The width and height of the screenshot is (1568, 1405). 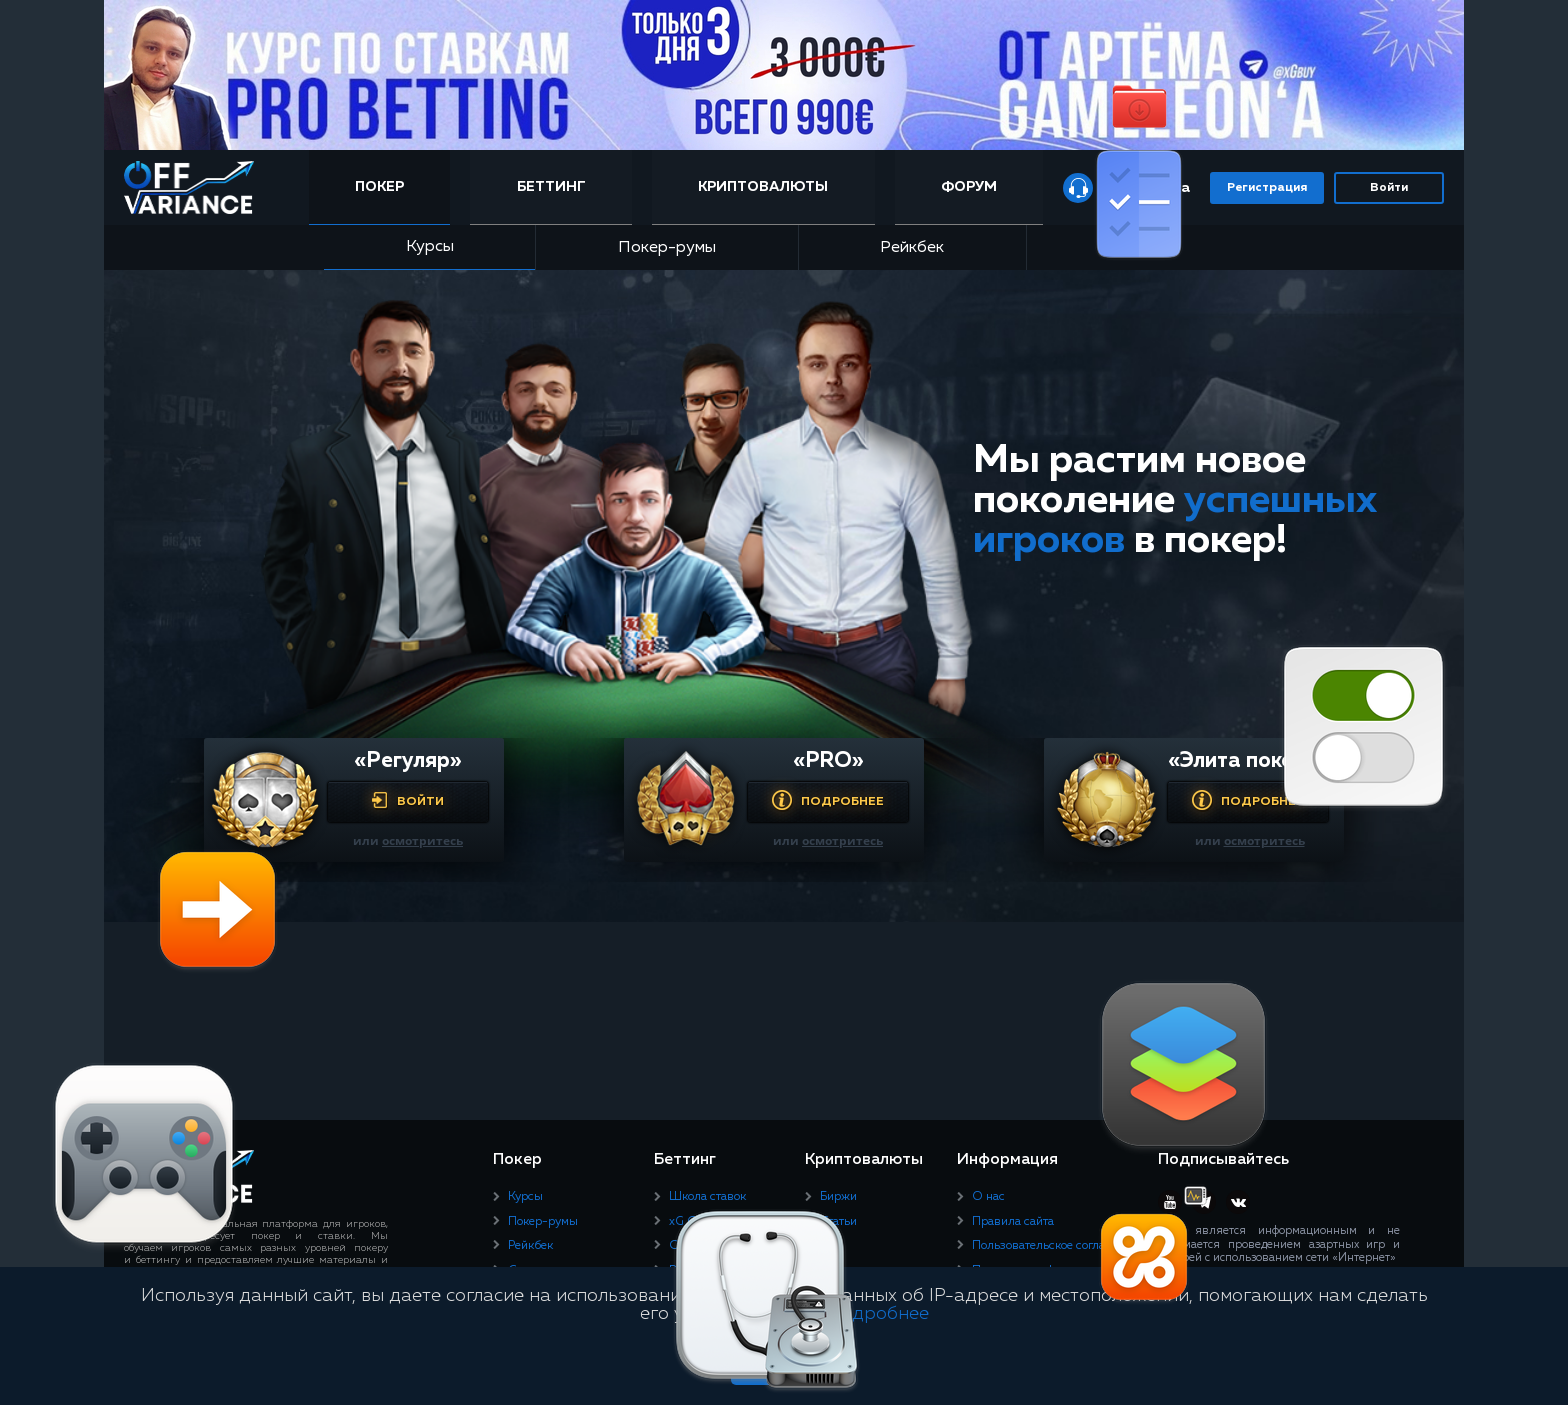 What do you see at coordinates (760, 1295) in the screenshot?
I see `open Disk Utility to manage storage drives` at bounding box center [760, 1295].